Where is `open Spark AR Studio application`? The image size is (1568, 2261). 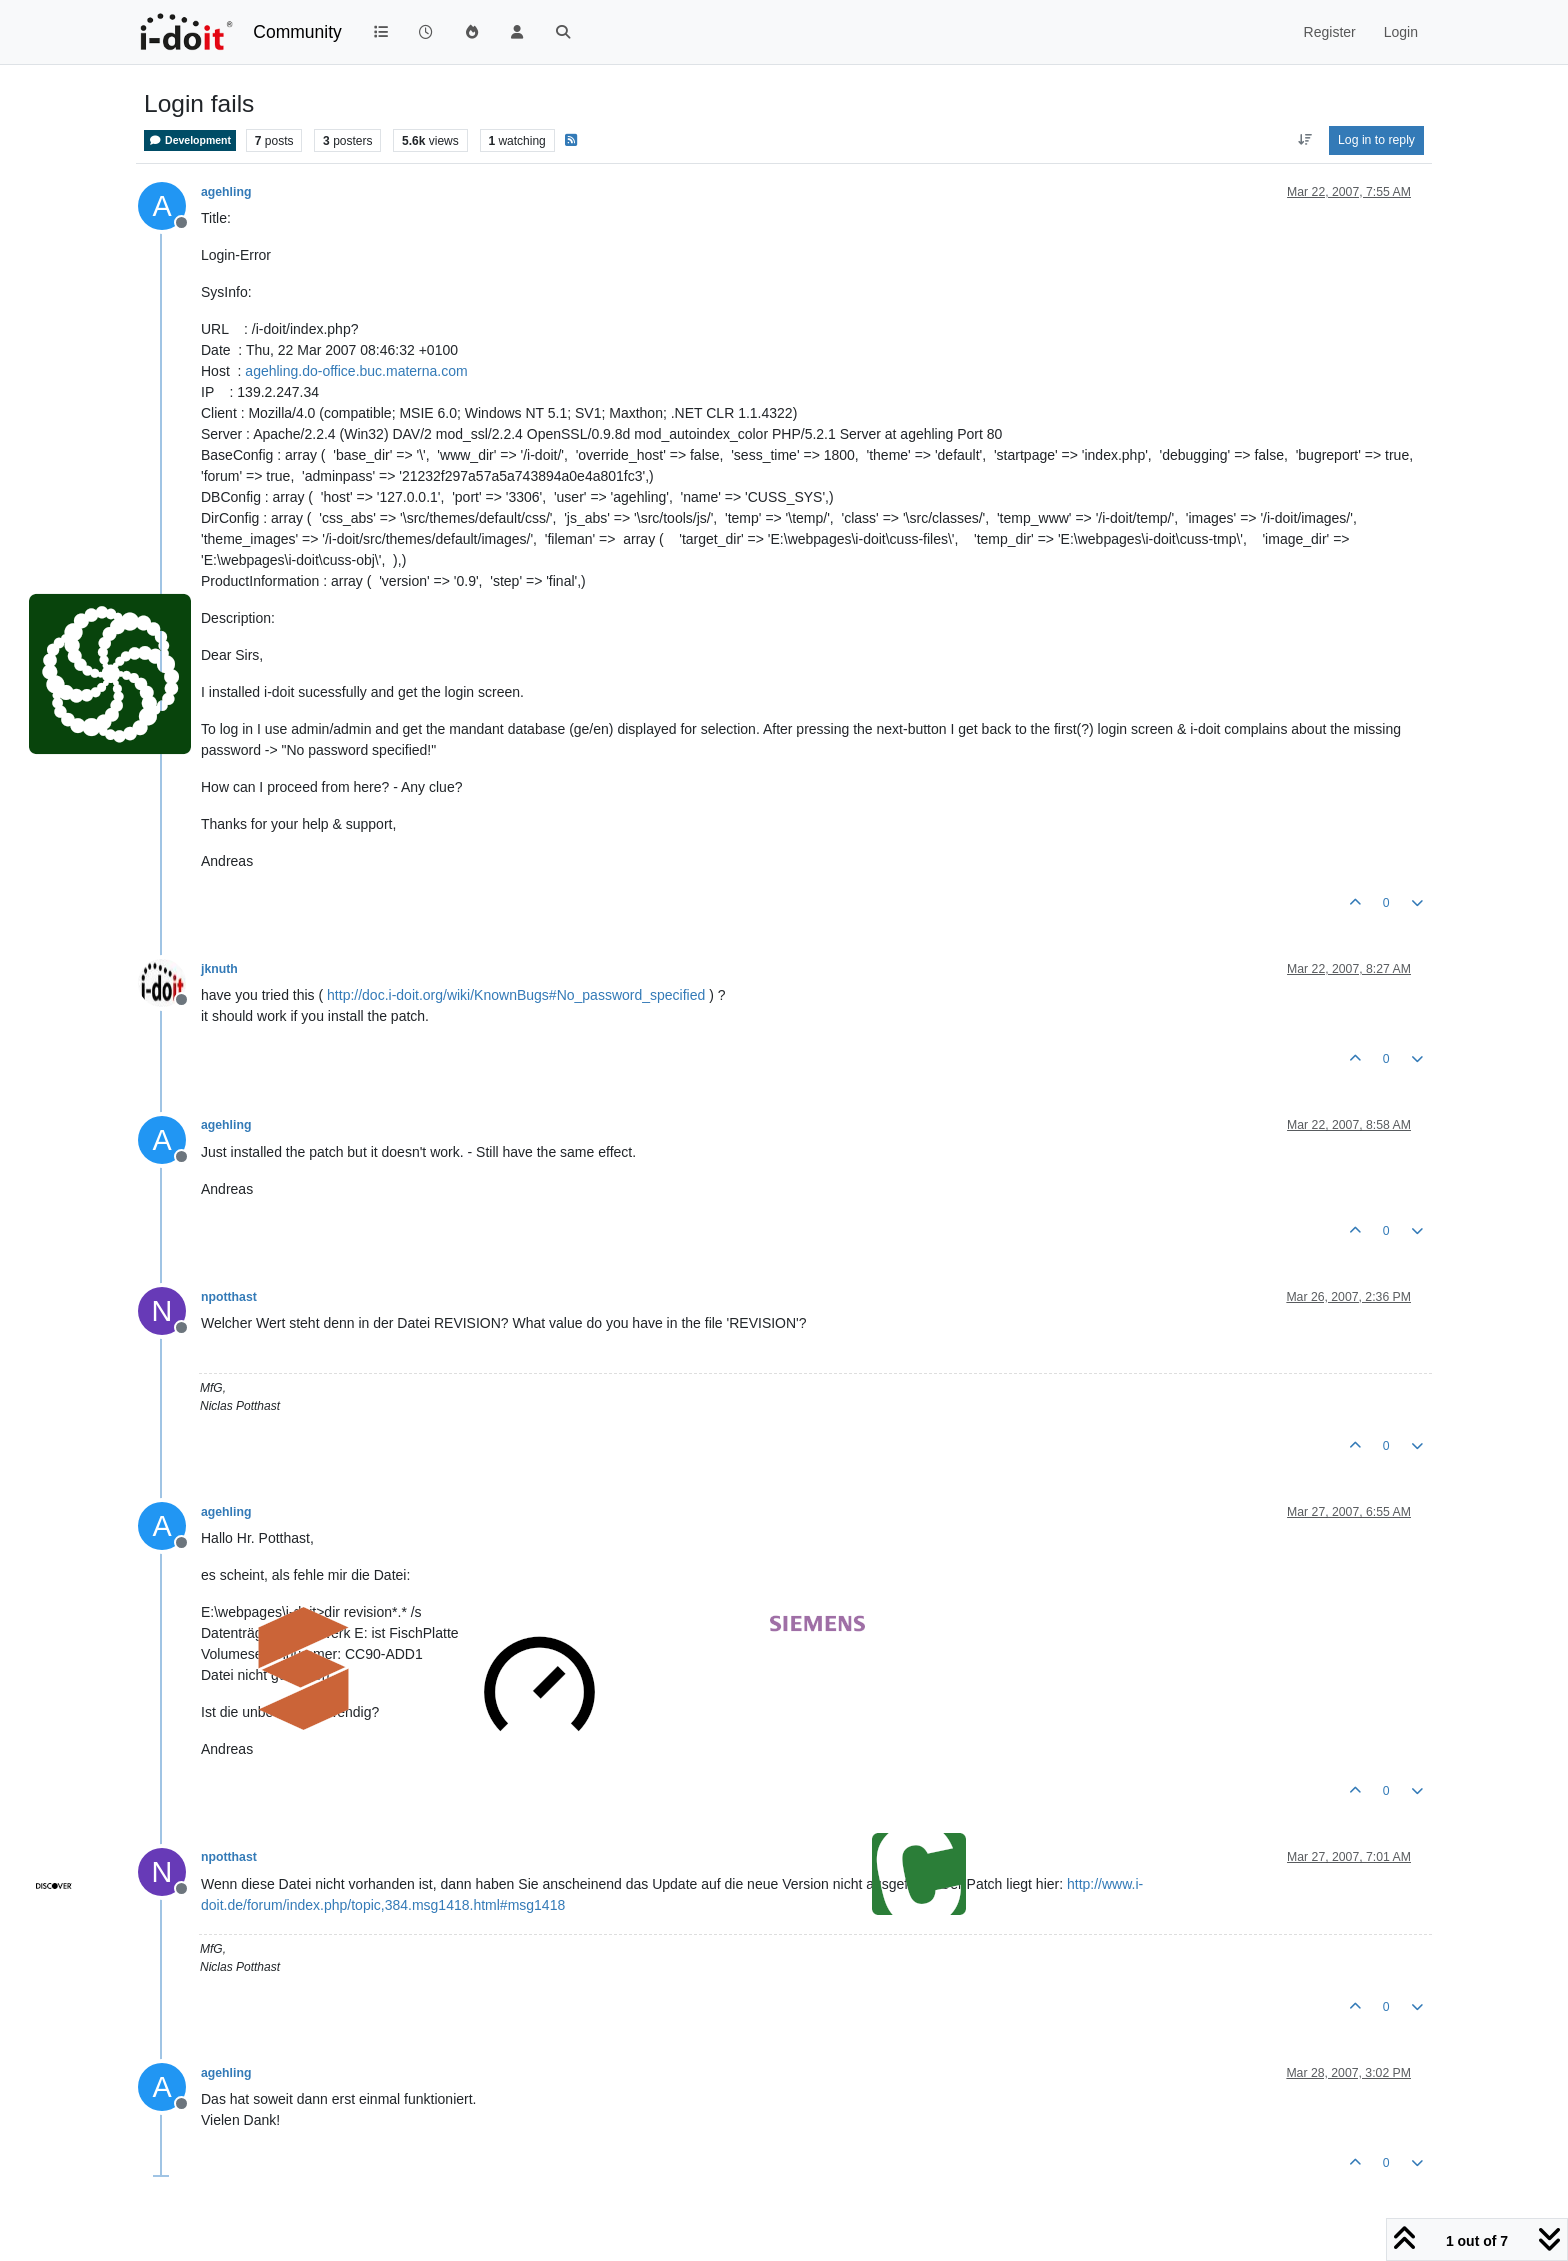 open Spark AR Studio application is located at coordinates (303, 1668).